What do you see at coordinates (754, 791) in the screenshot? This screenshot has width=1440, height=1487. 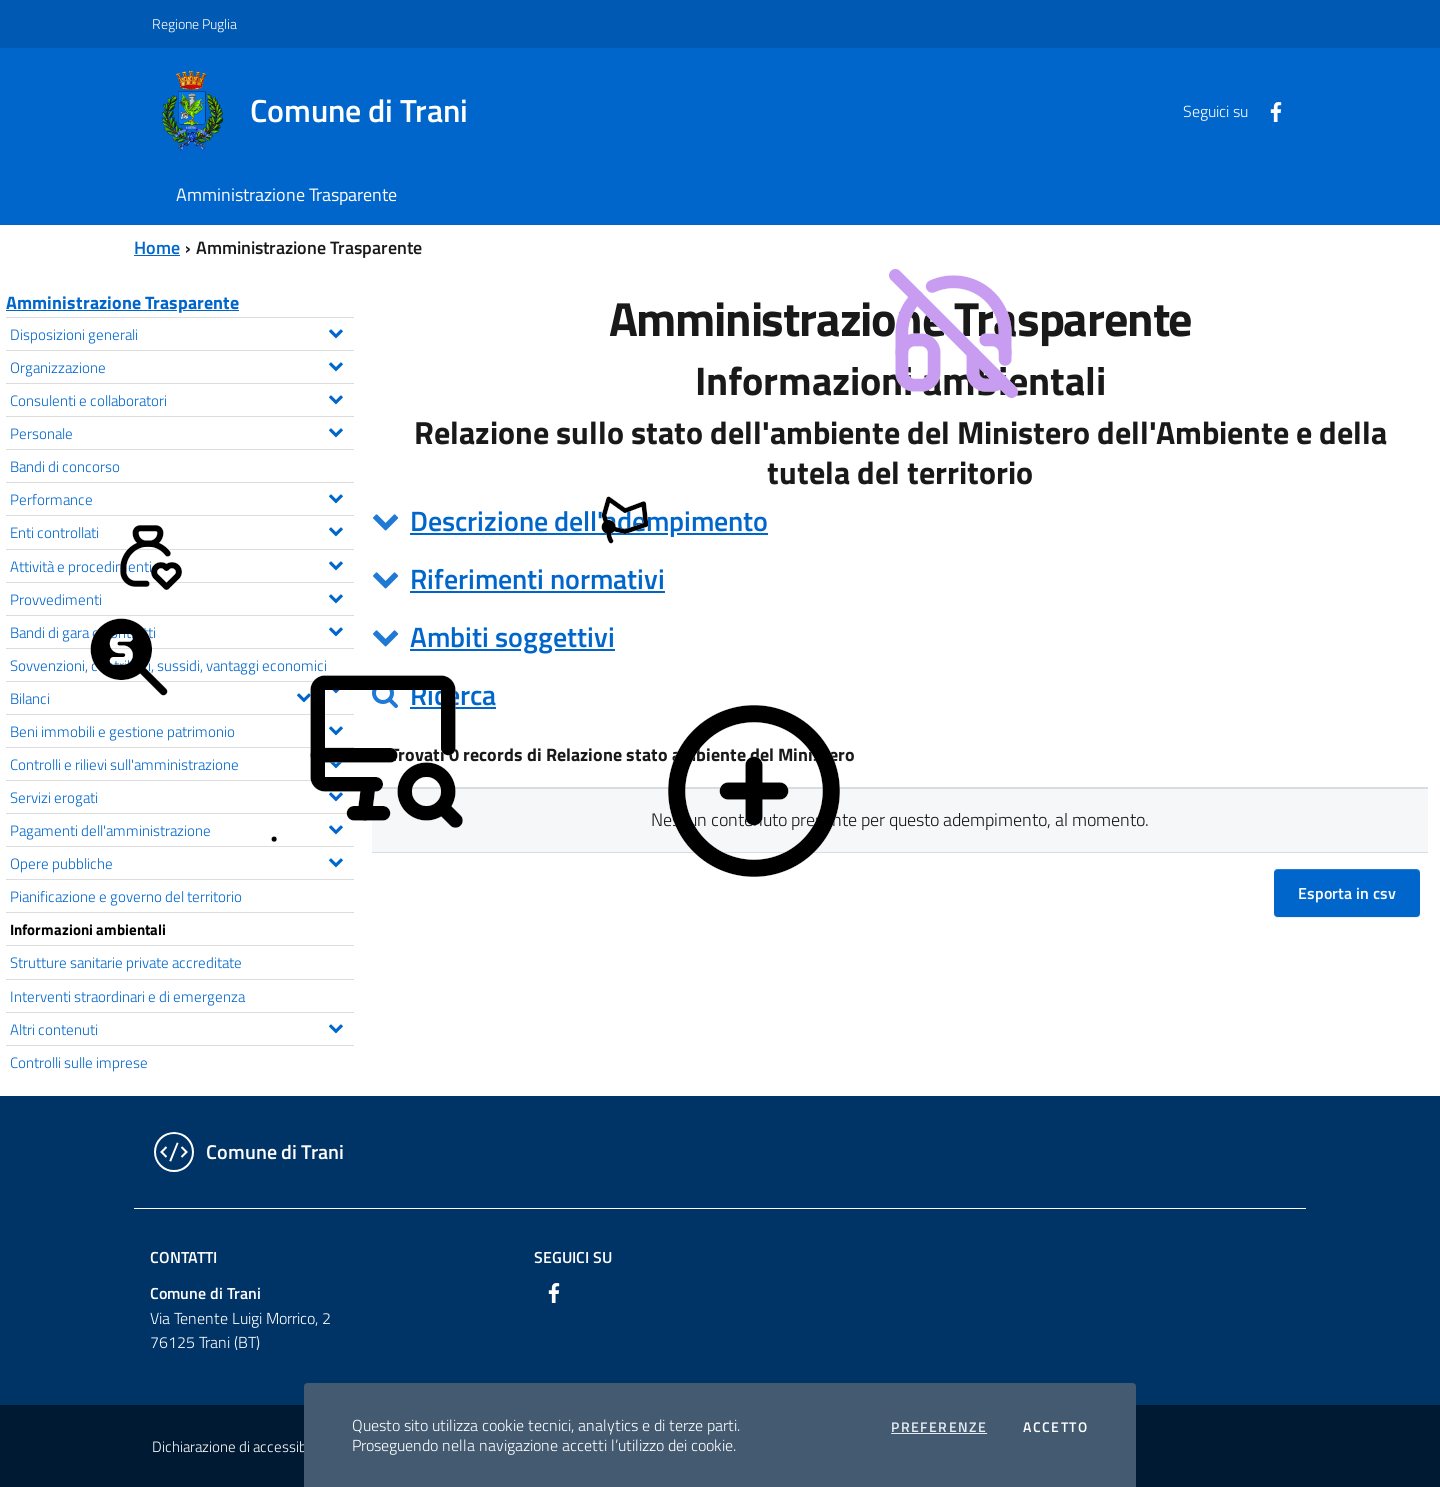 I see `add a new item` at bounding box center [754, 791].